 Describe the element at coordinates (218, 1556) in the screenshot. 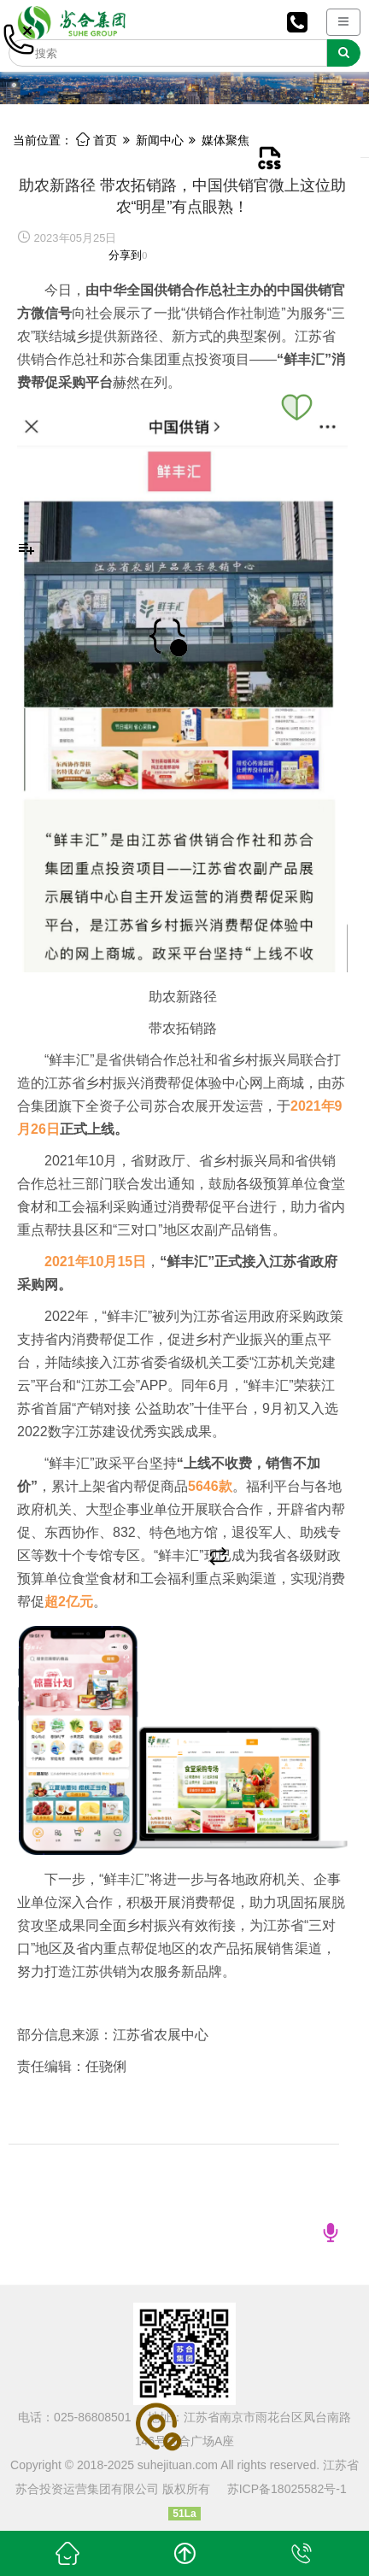

I see `enable repeat or loop playback` at that location.